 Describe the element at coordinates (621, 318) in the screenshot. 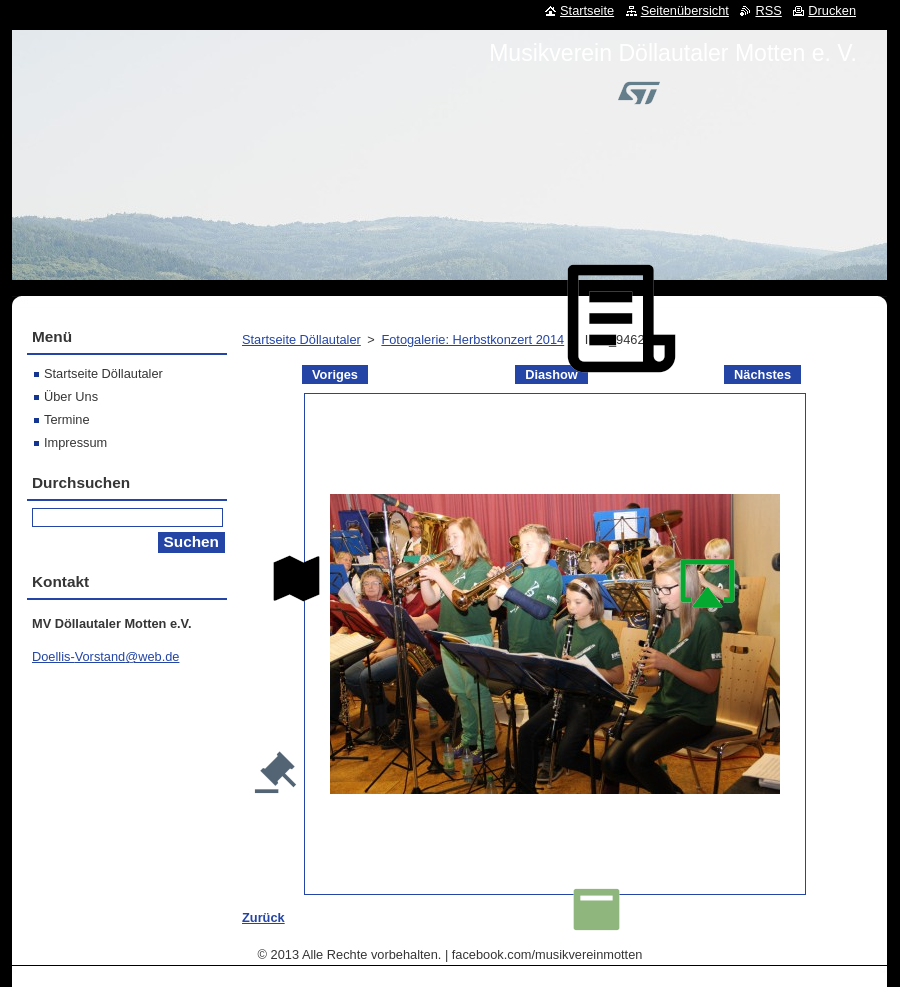

I see `view document list or file directory` at that location.